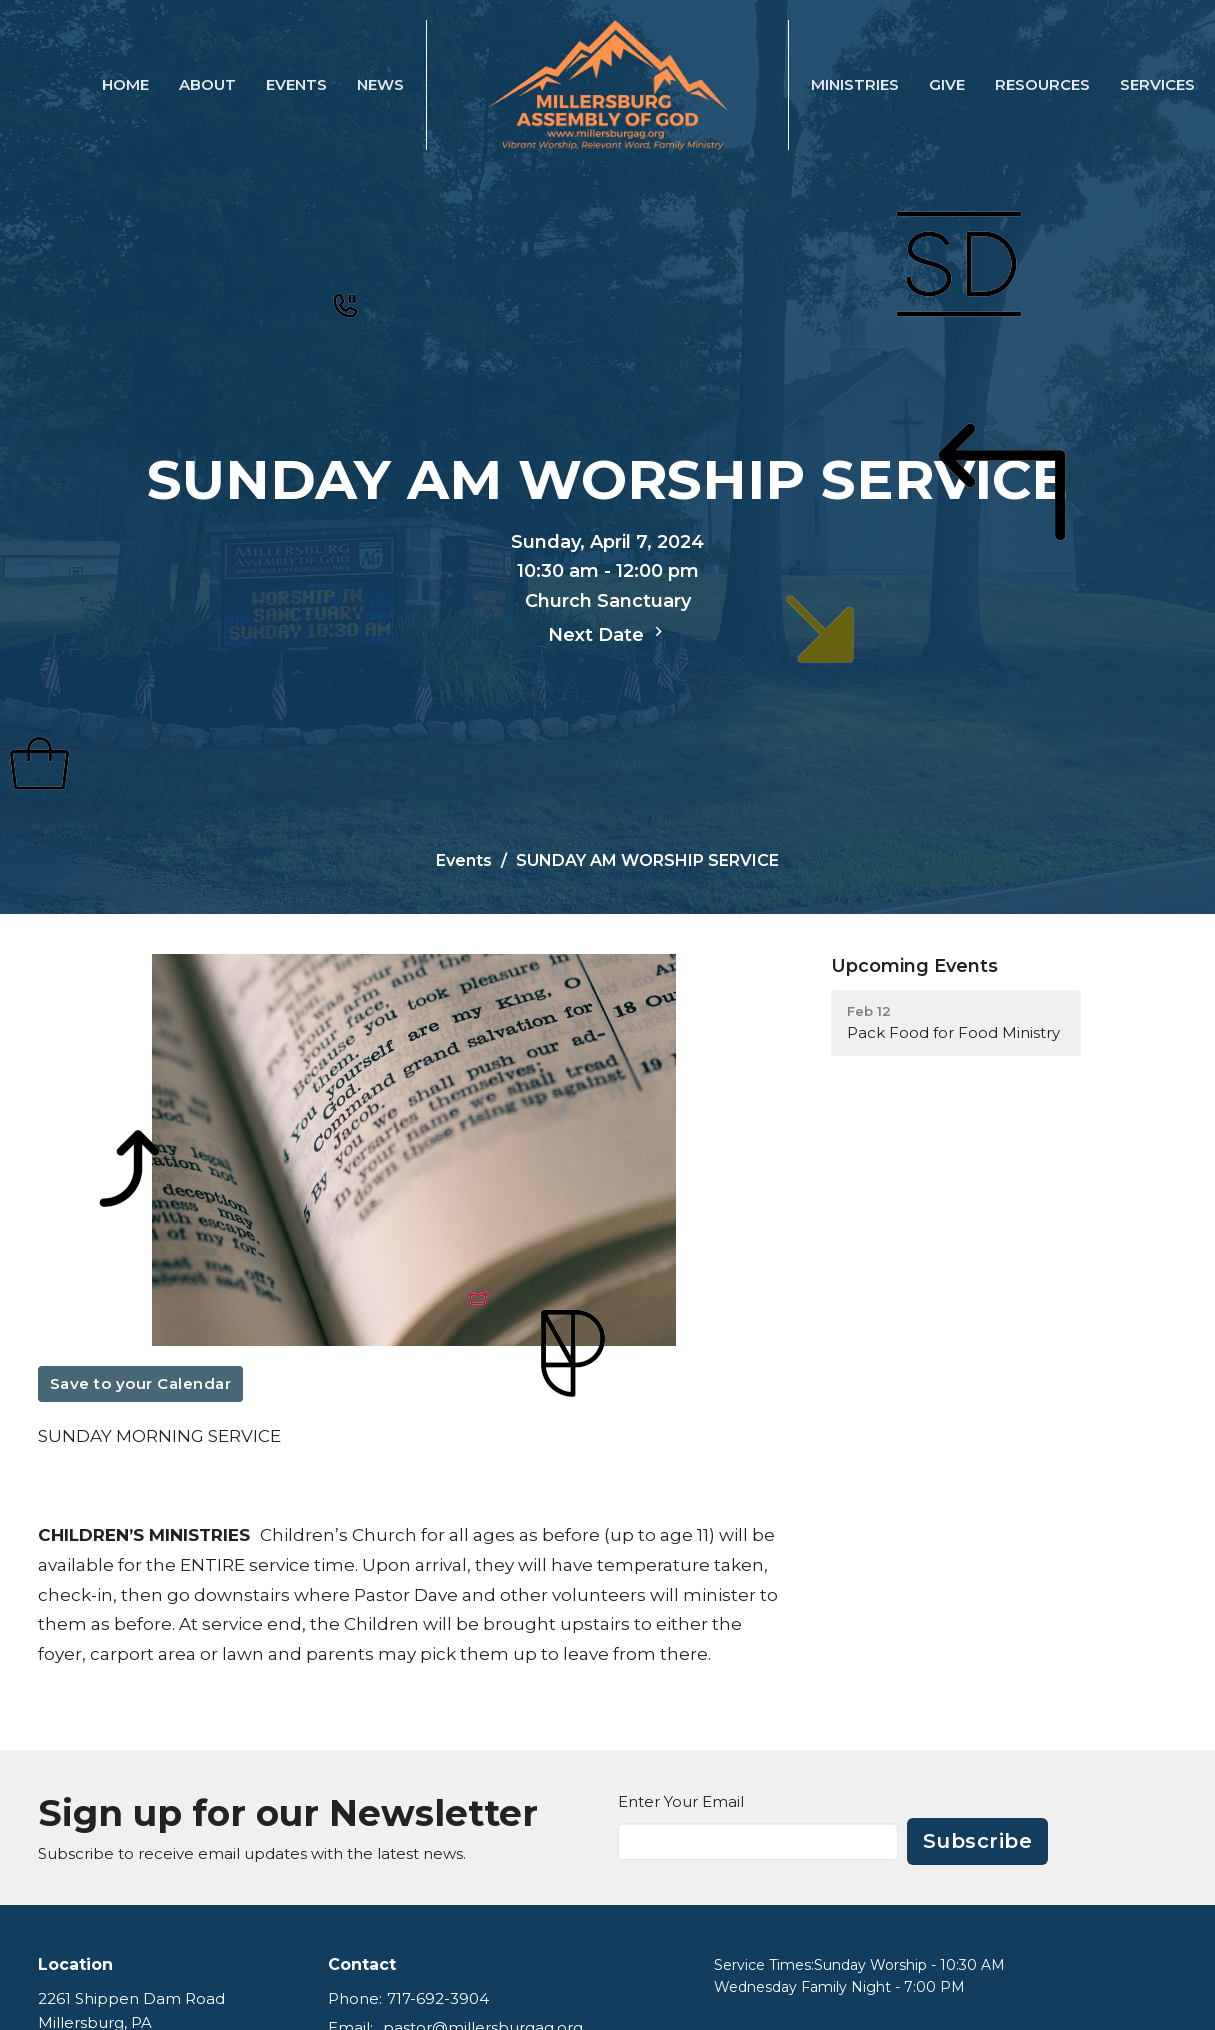  Describe the element at coordinates (820, 629) in the screenshot. I see `navigate to the bottom-right corner` at that location.